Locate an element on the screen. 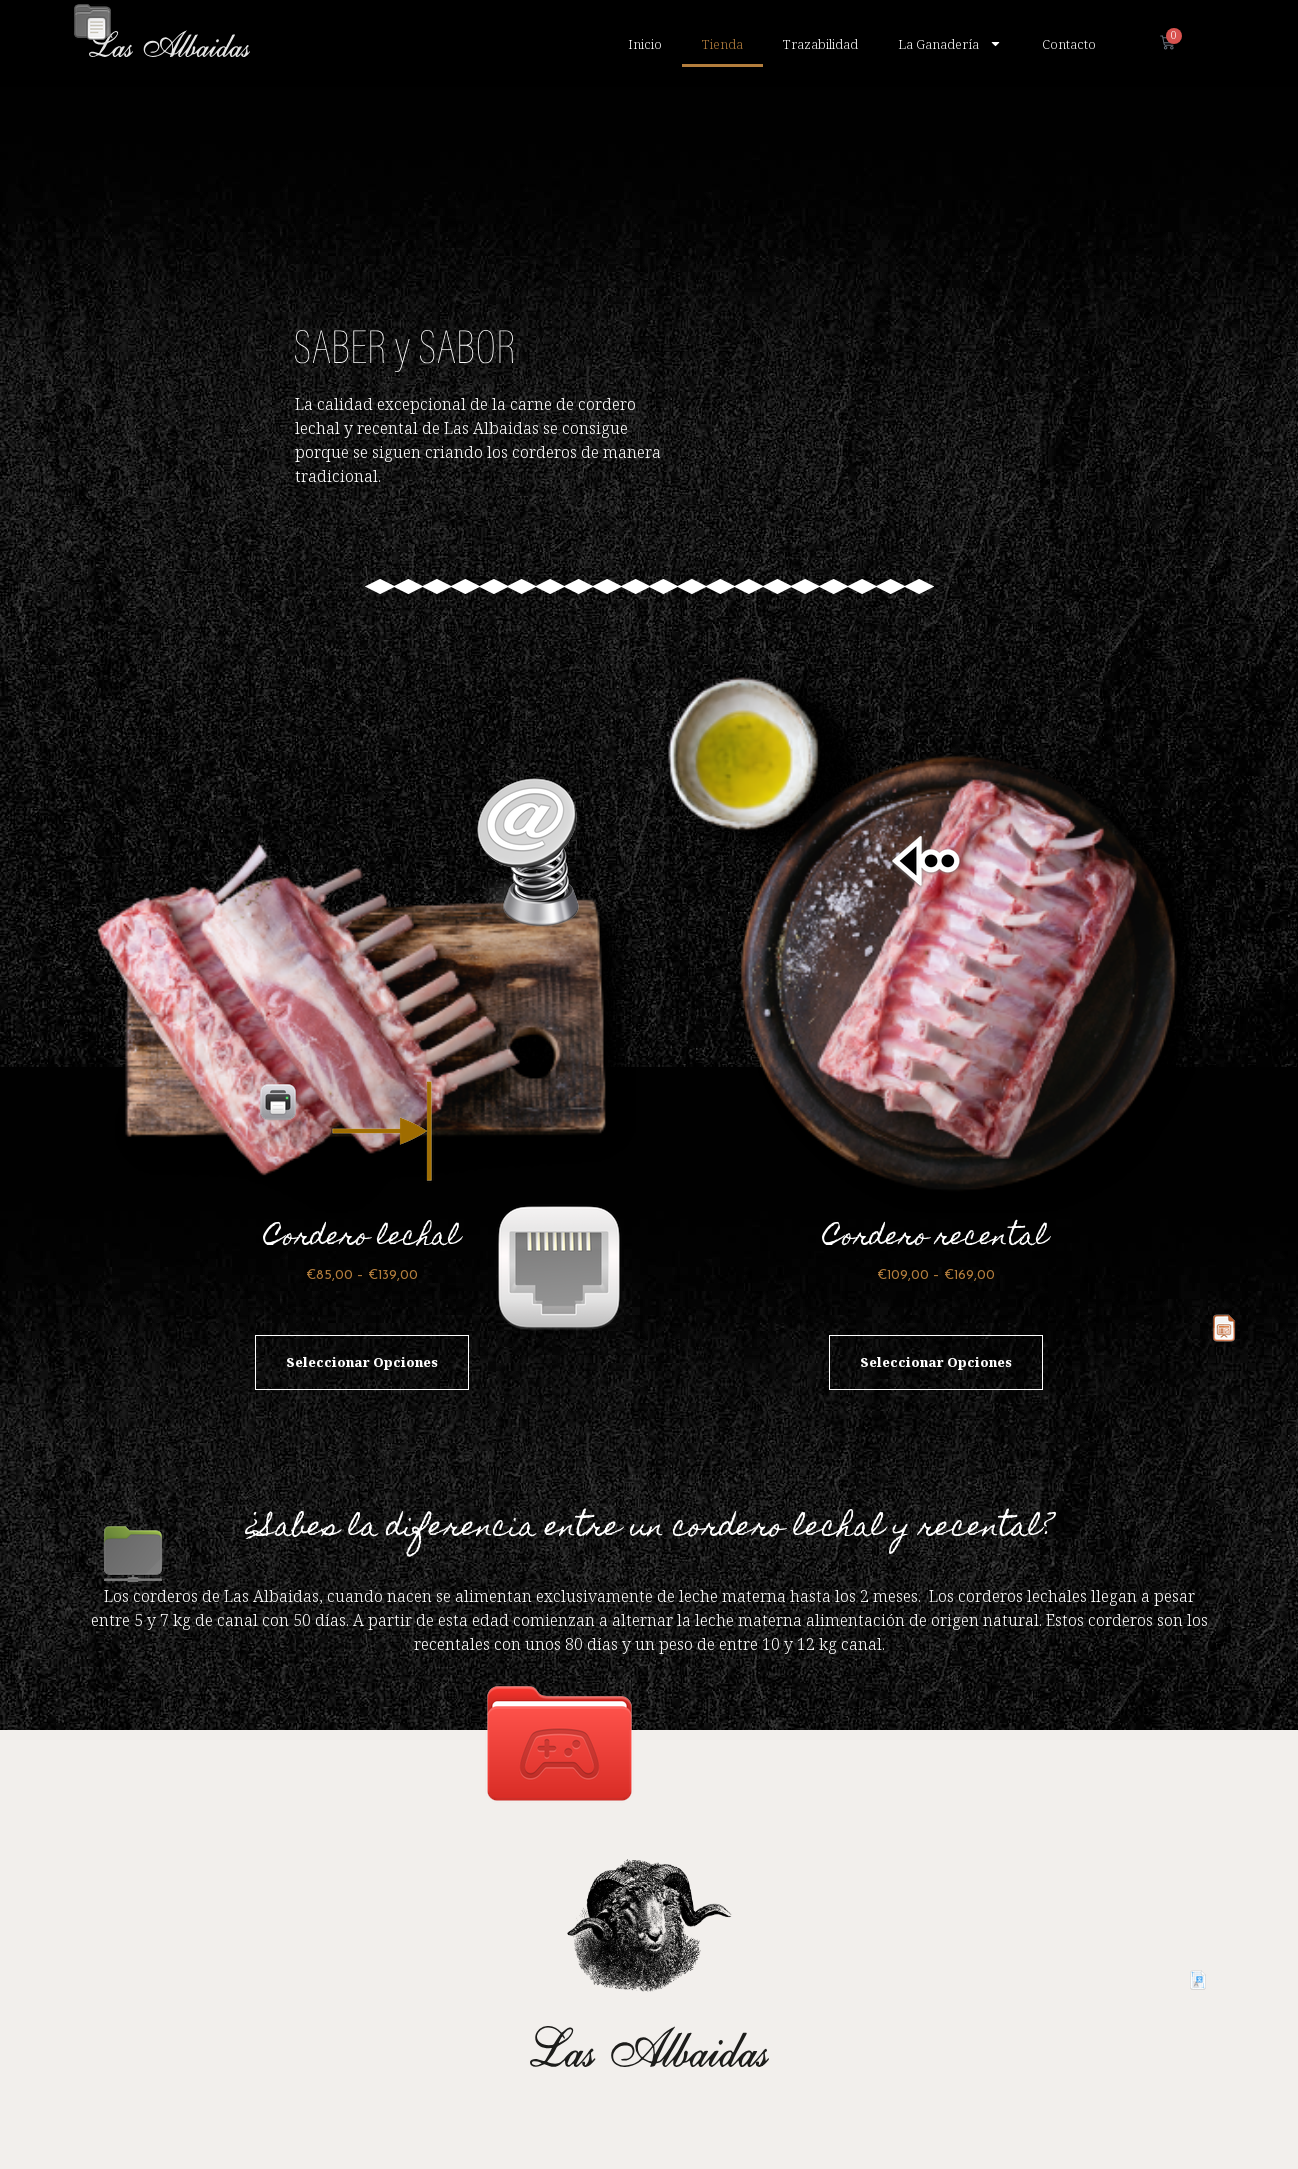  a gettext translation template file (.pot) is located at coordinates (1198, 1980).